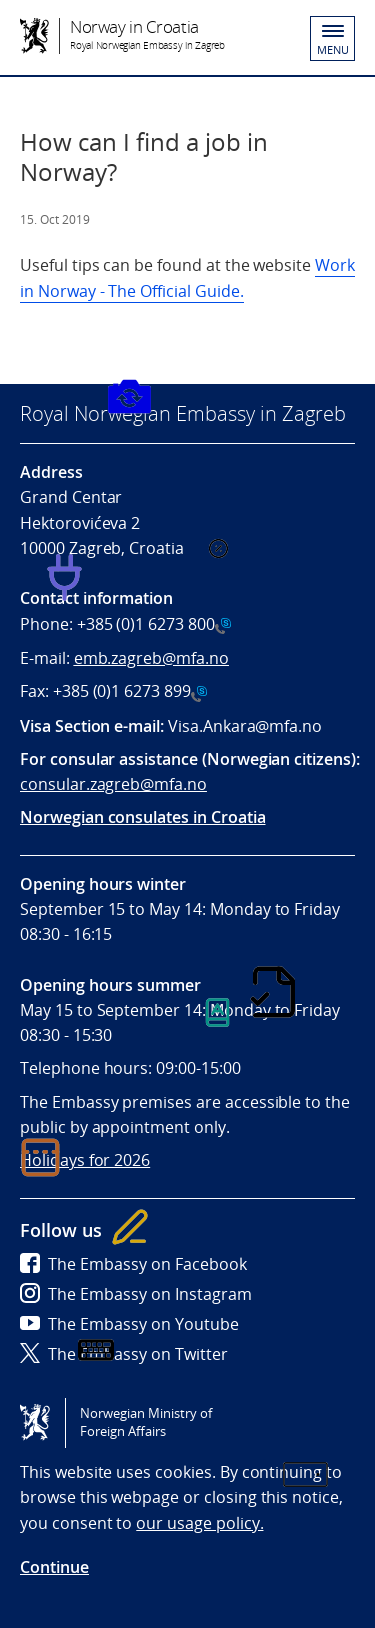 The height and width of the screenshot is (1628, 375). I want to click on file successfully uploaded or saved, so click(274, 992).